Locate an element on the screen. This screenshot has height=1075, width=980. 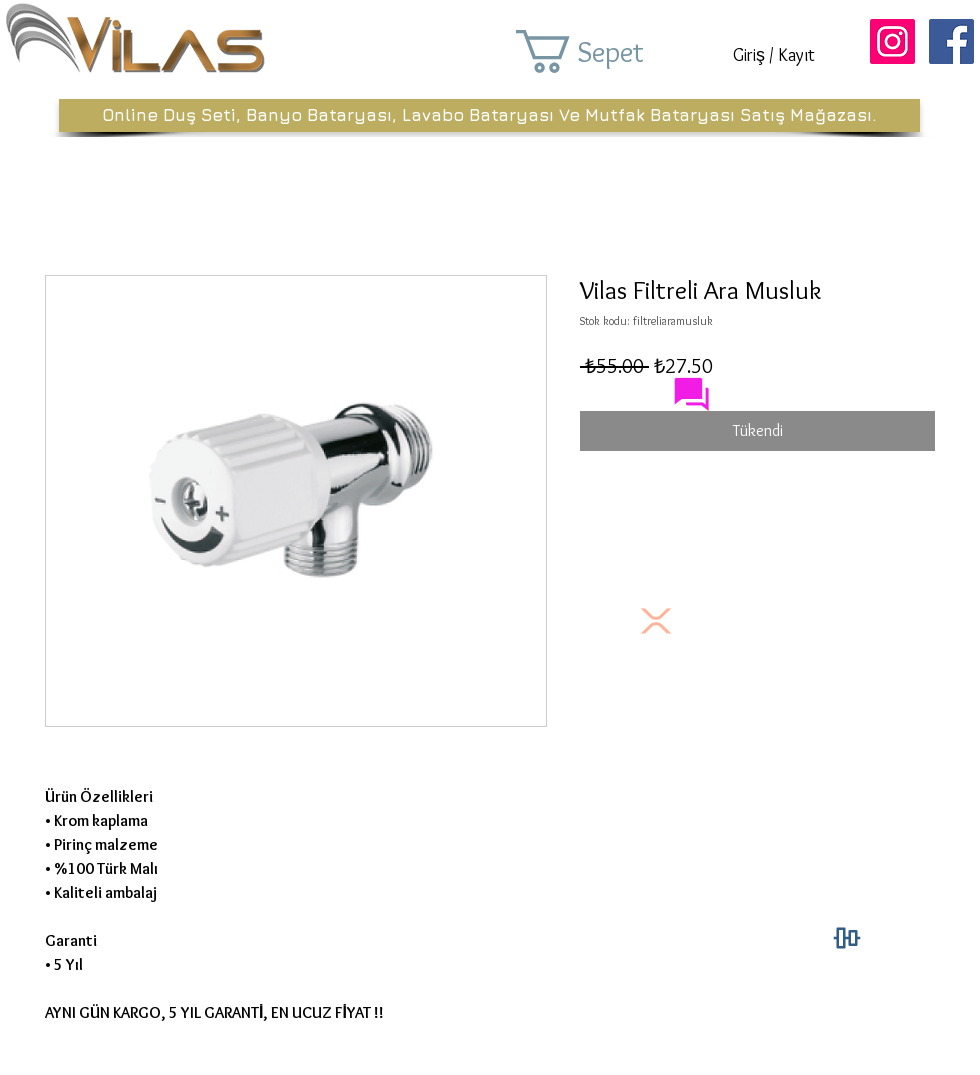
xrp cryptocurrency logo is located at coordinates (656, 621).